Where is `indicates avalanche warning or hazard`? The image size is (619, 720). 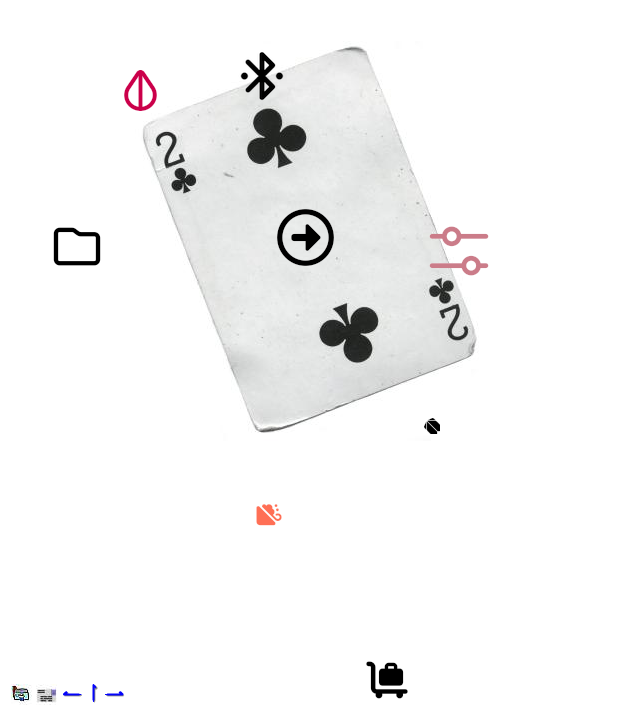 indicates avalanche warning or hazard is located at coordinates (269, 514).